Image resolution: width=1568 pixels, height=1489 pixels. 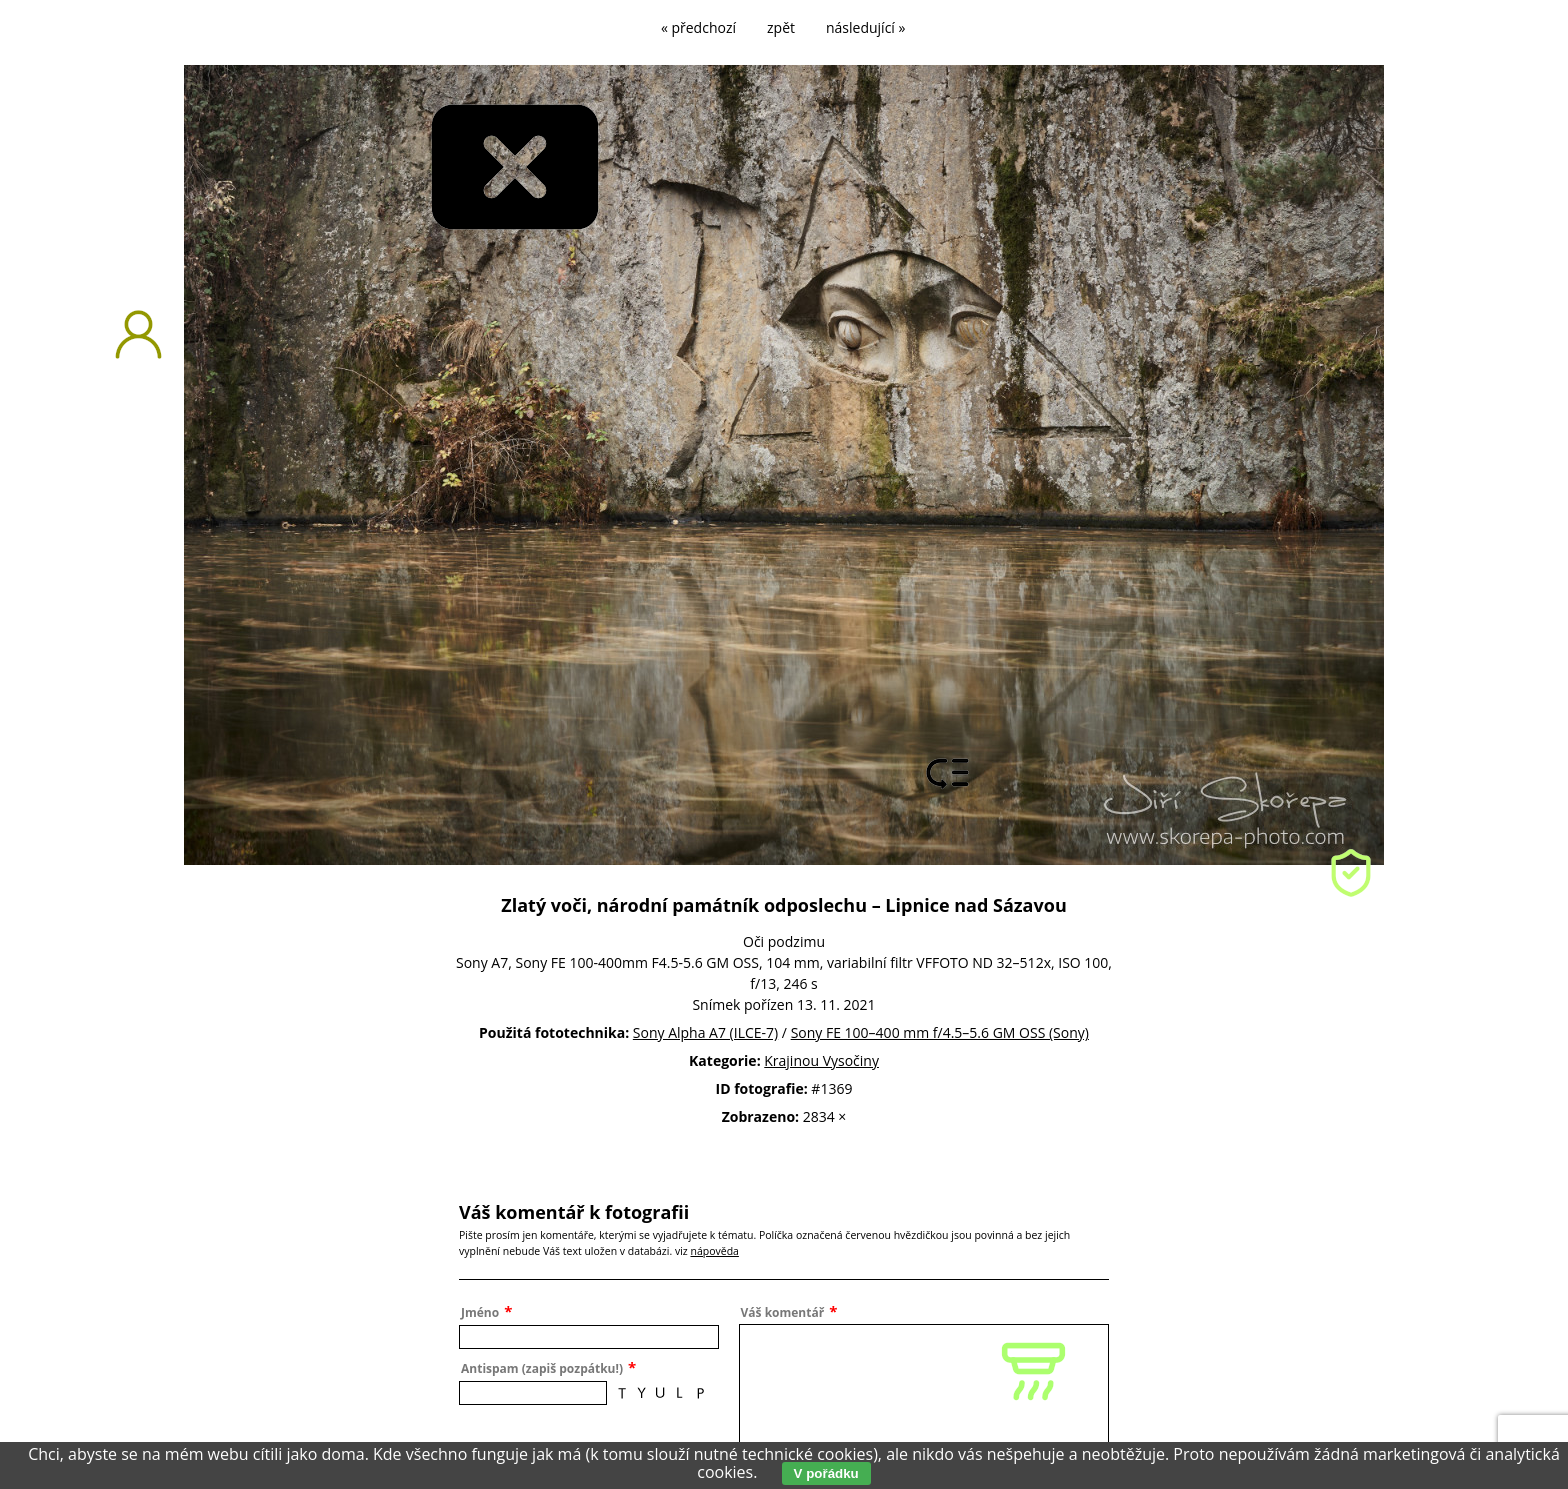 What do you see at coordinates (138, 334) in the screenshot?
I see `view your profile` at bounding box center [138, 334].